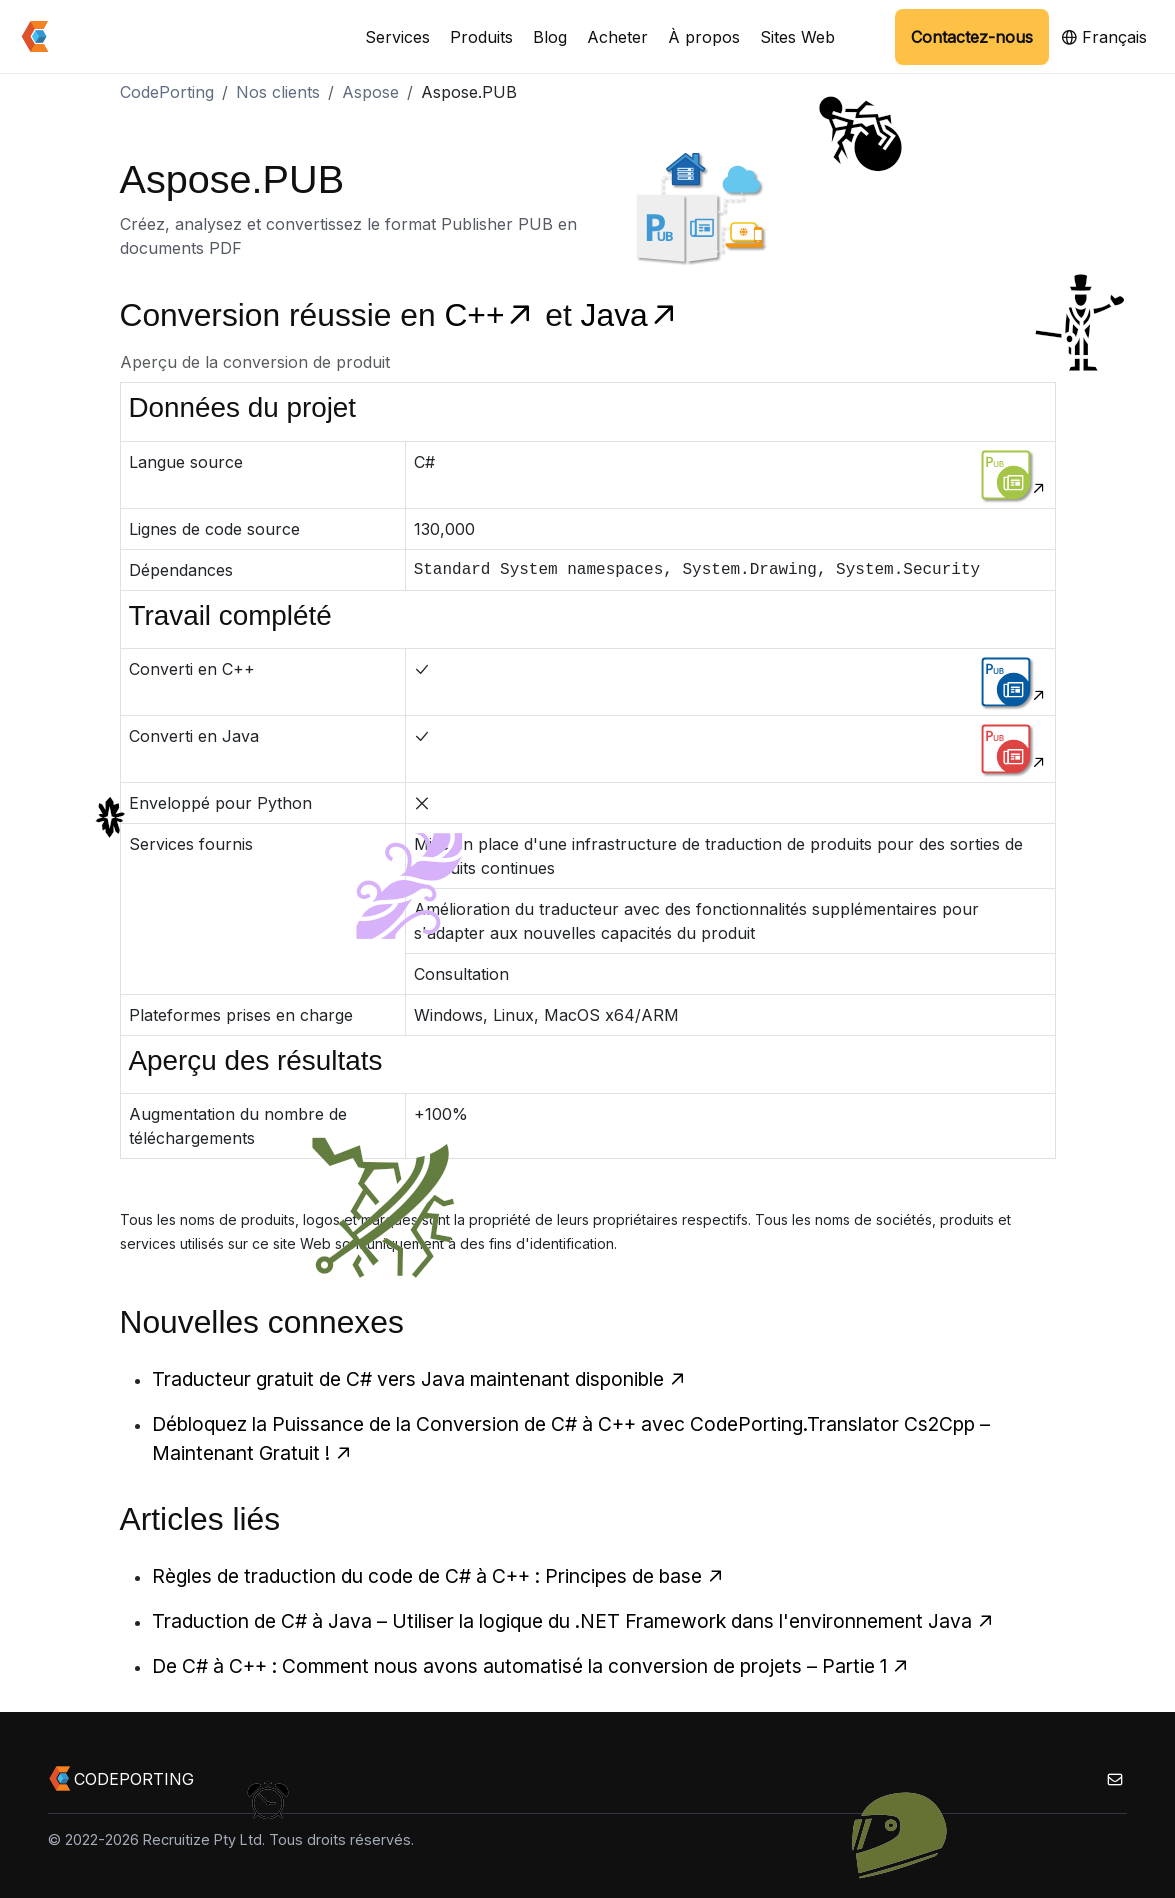 The image size is (1175, 1898). What do you see at coordinates (1081, 322) in the screenshot?
I see `circus or entertainment category` at bounding box center [1081, 322].